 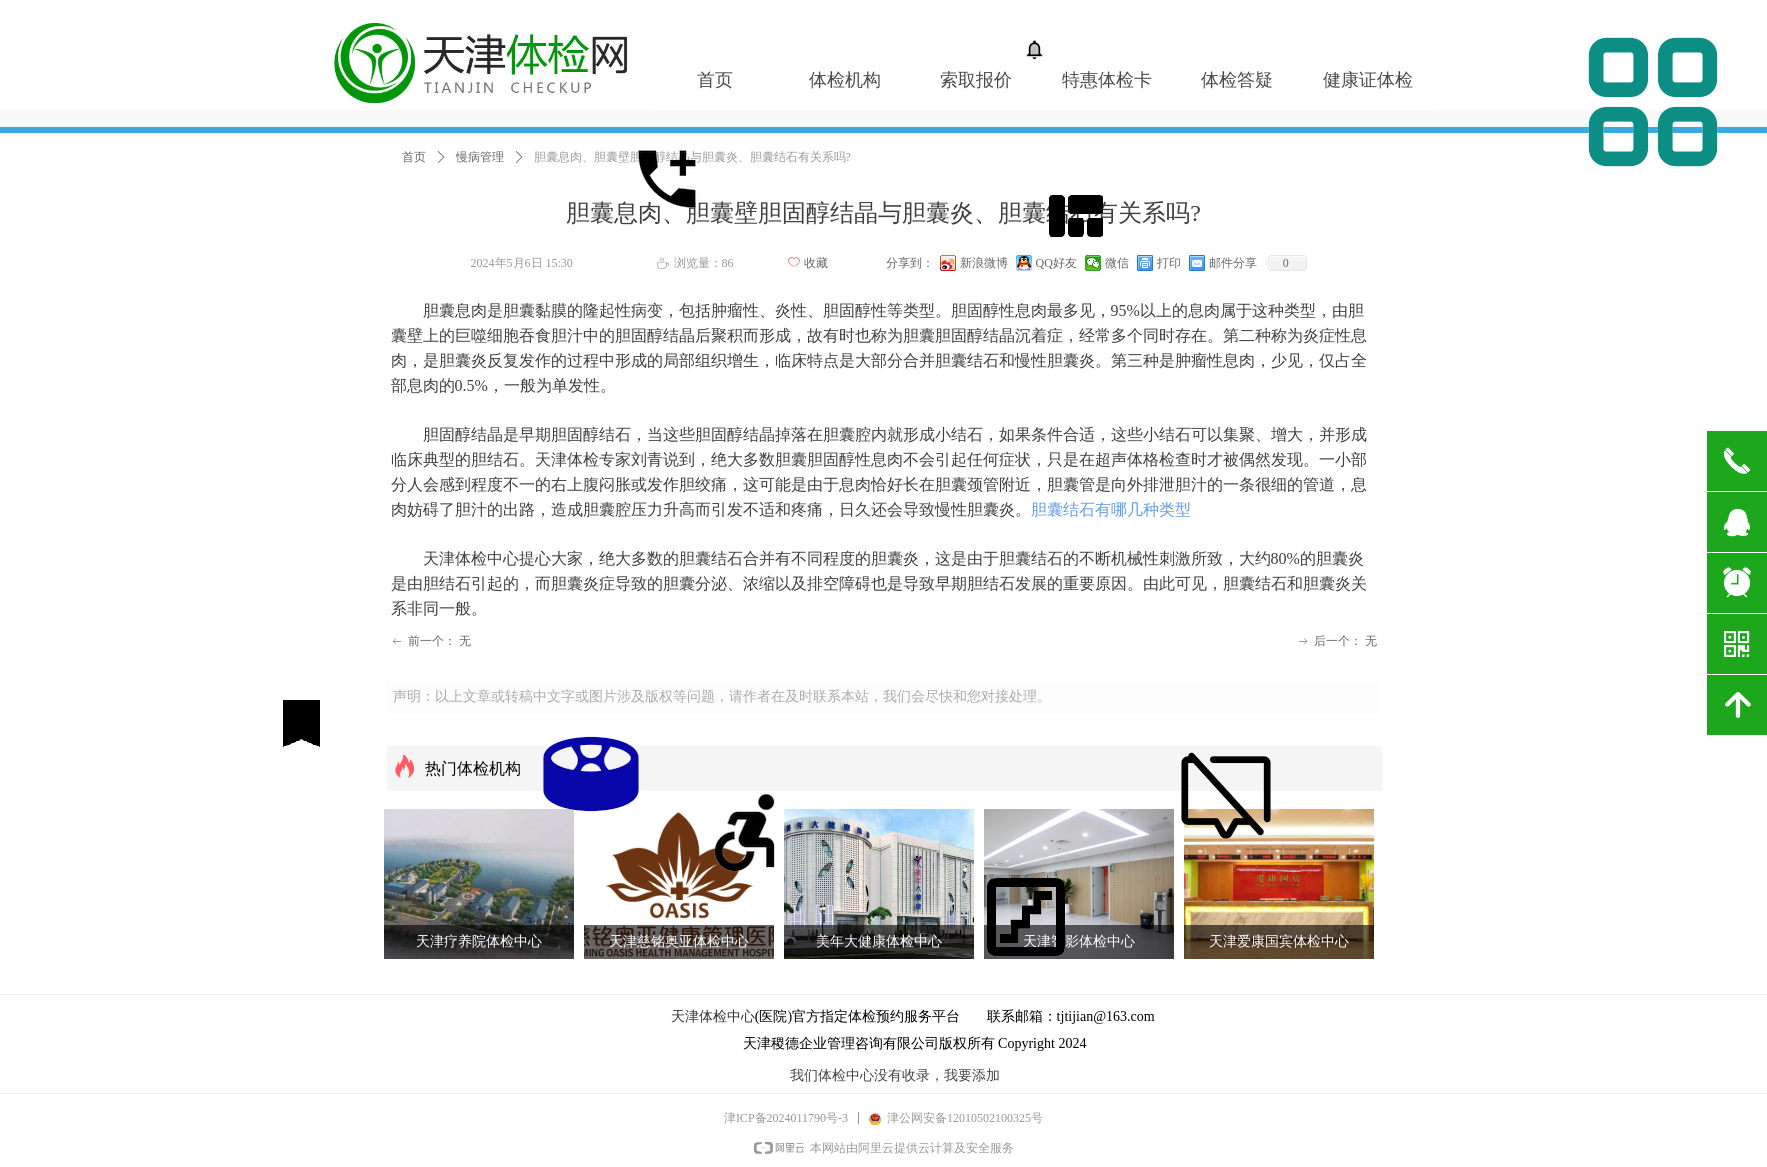 What do you see at coordinates (301, 723) in the screenshot?
I see `bookmark this item` at bounding box center [301, 723].